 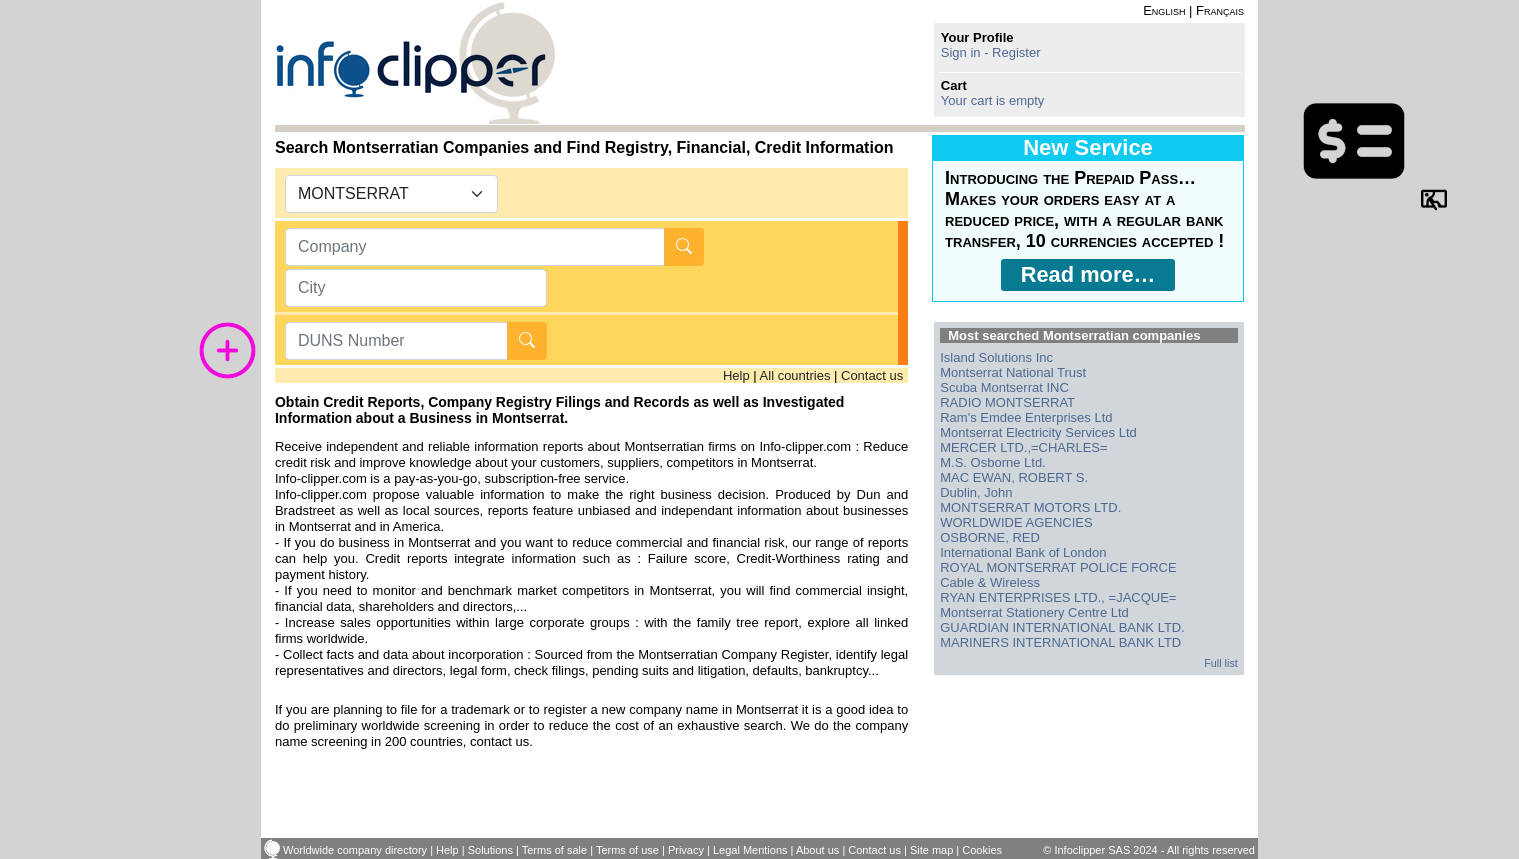 I want to click on add a new item, so click(x=227, y=350).